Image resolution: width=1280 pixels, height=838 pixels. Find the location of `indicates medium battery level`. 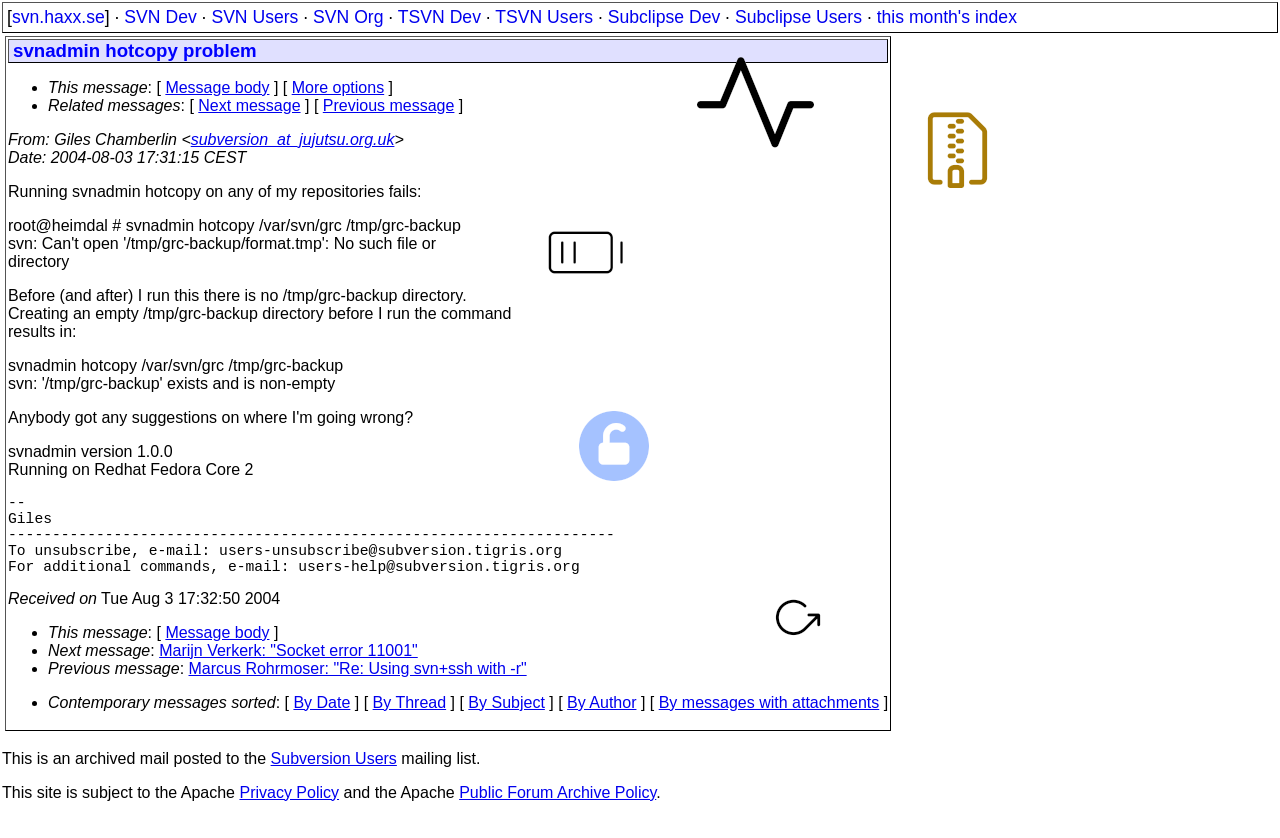

indicates medium battery level is located at coordinates (584, 252).